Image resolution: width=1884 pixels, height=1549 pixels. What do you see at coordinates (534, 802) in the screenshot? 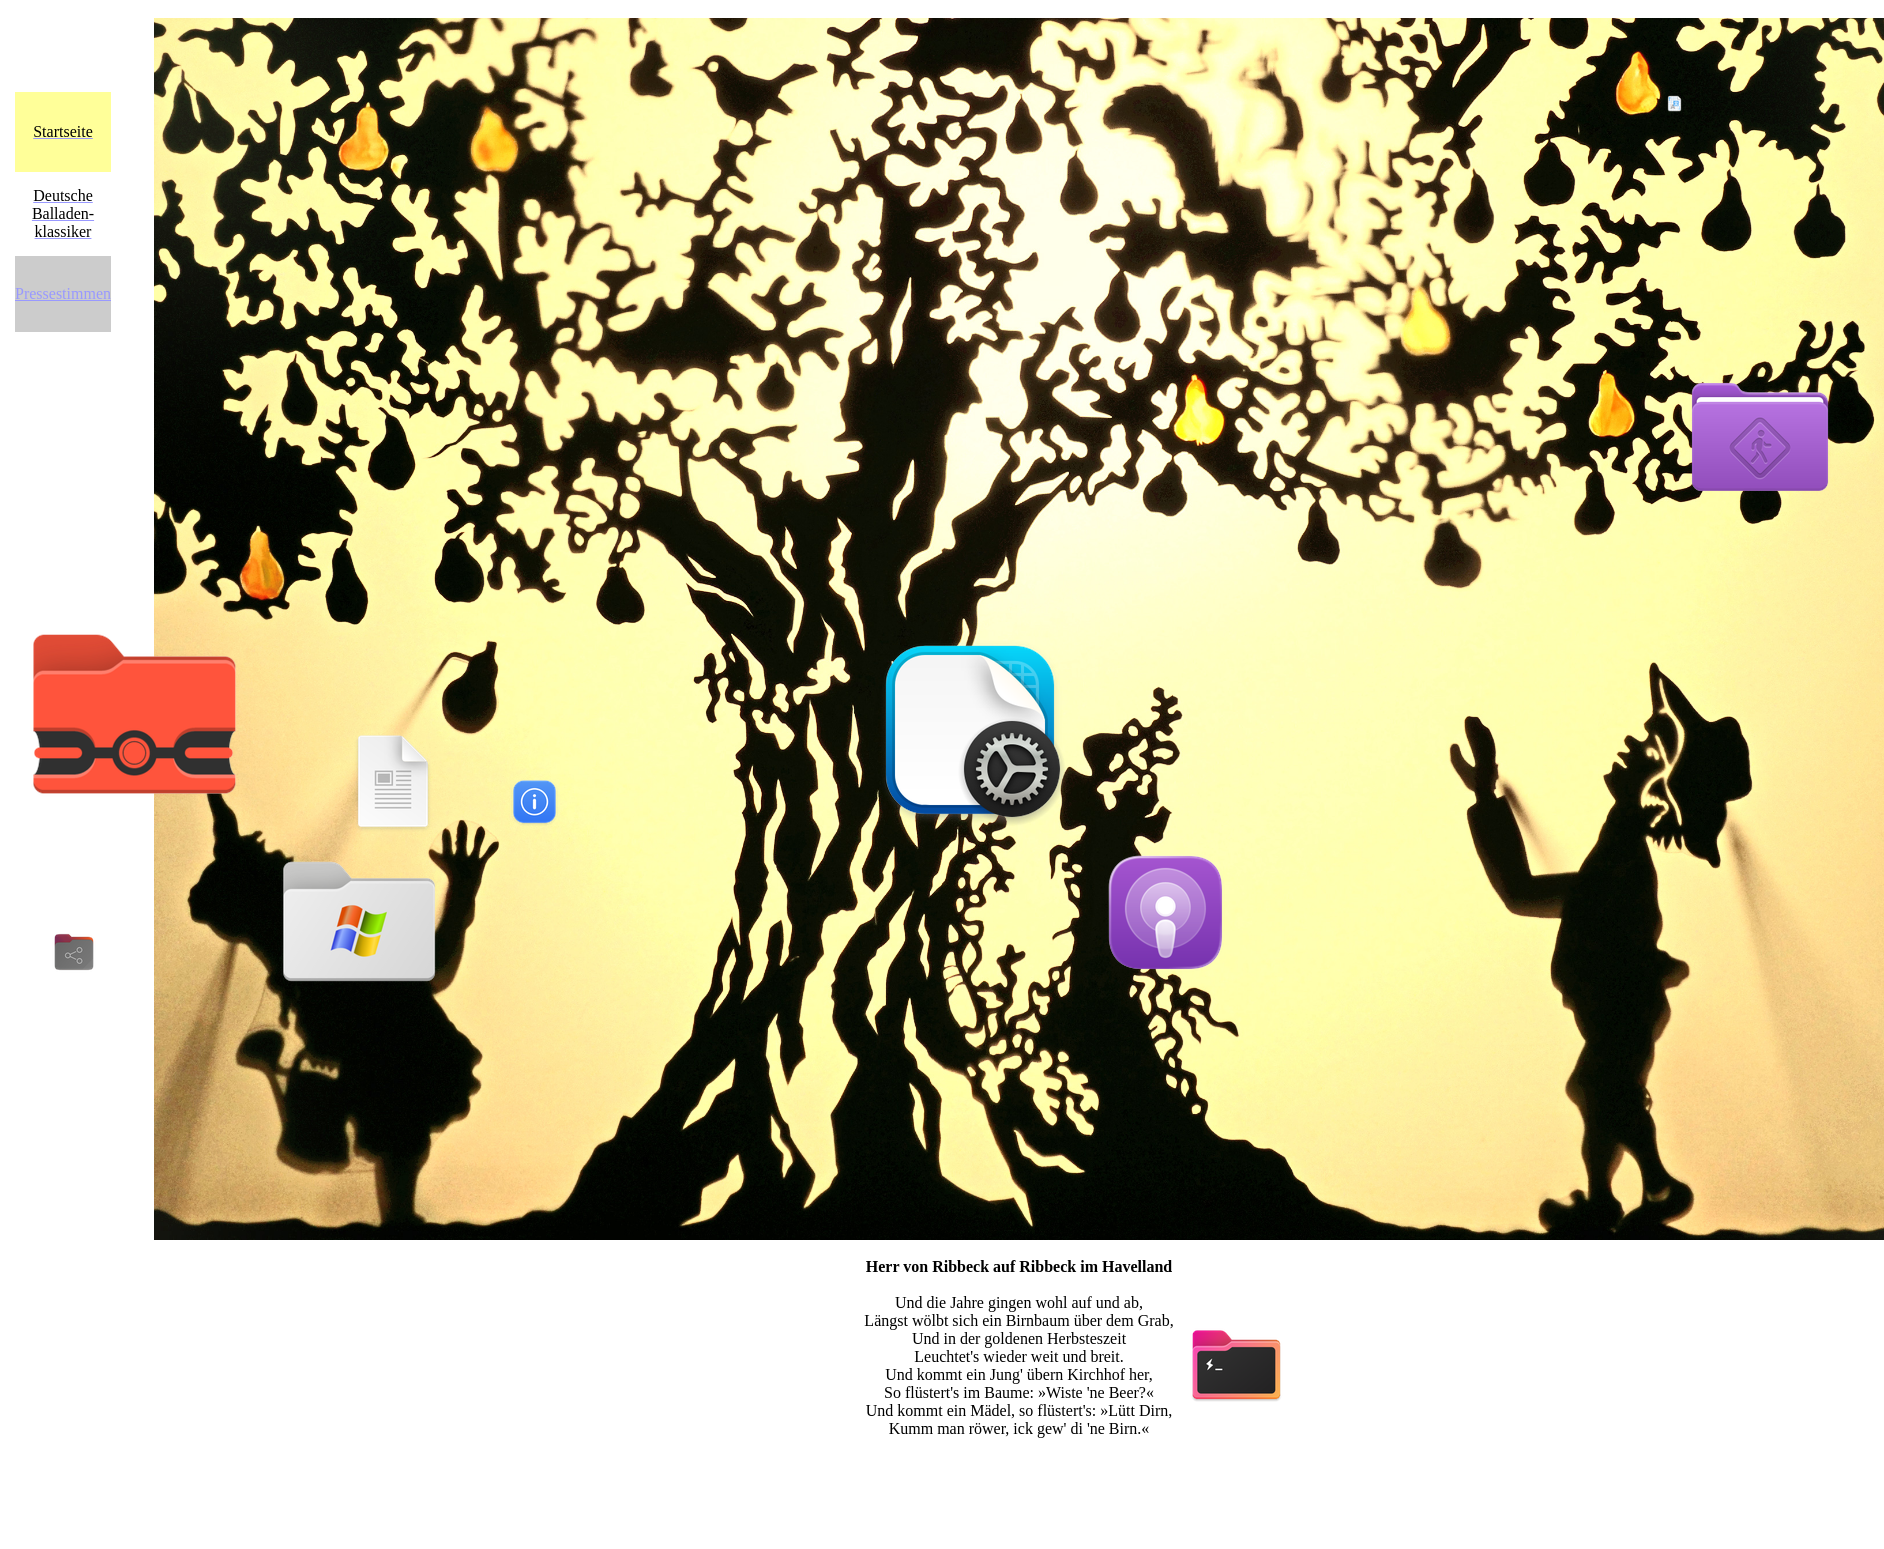
I see `view system information and details` at bounding box center [534, 802].